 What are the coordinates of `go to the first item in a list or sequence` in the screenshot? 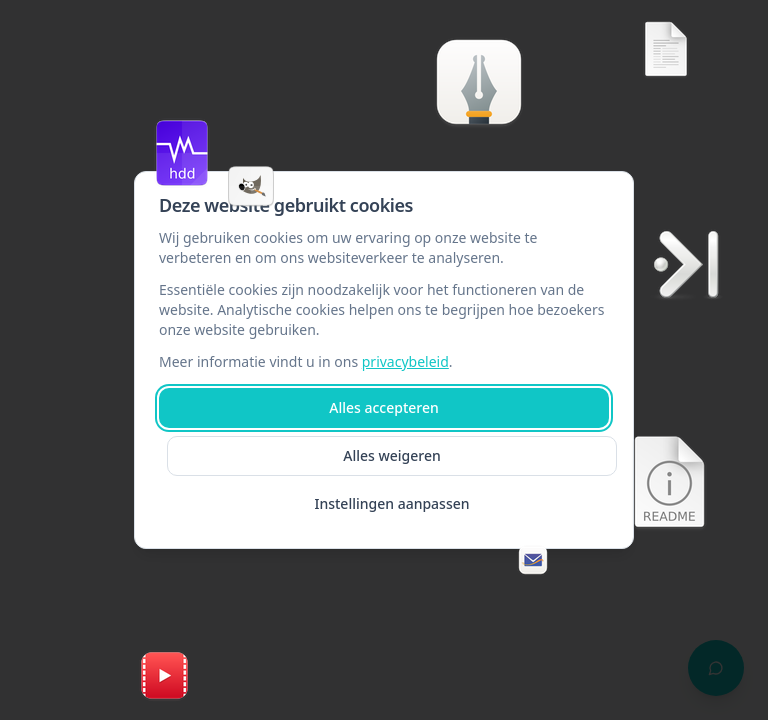 It's located at (687, 264).